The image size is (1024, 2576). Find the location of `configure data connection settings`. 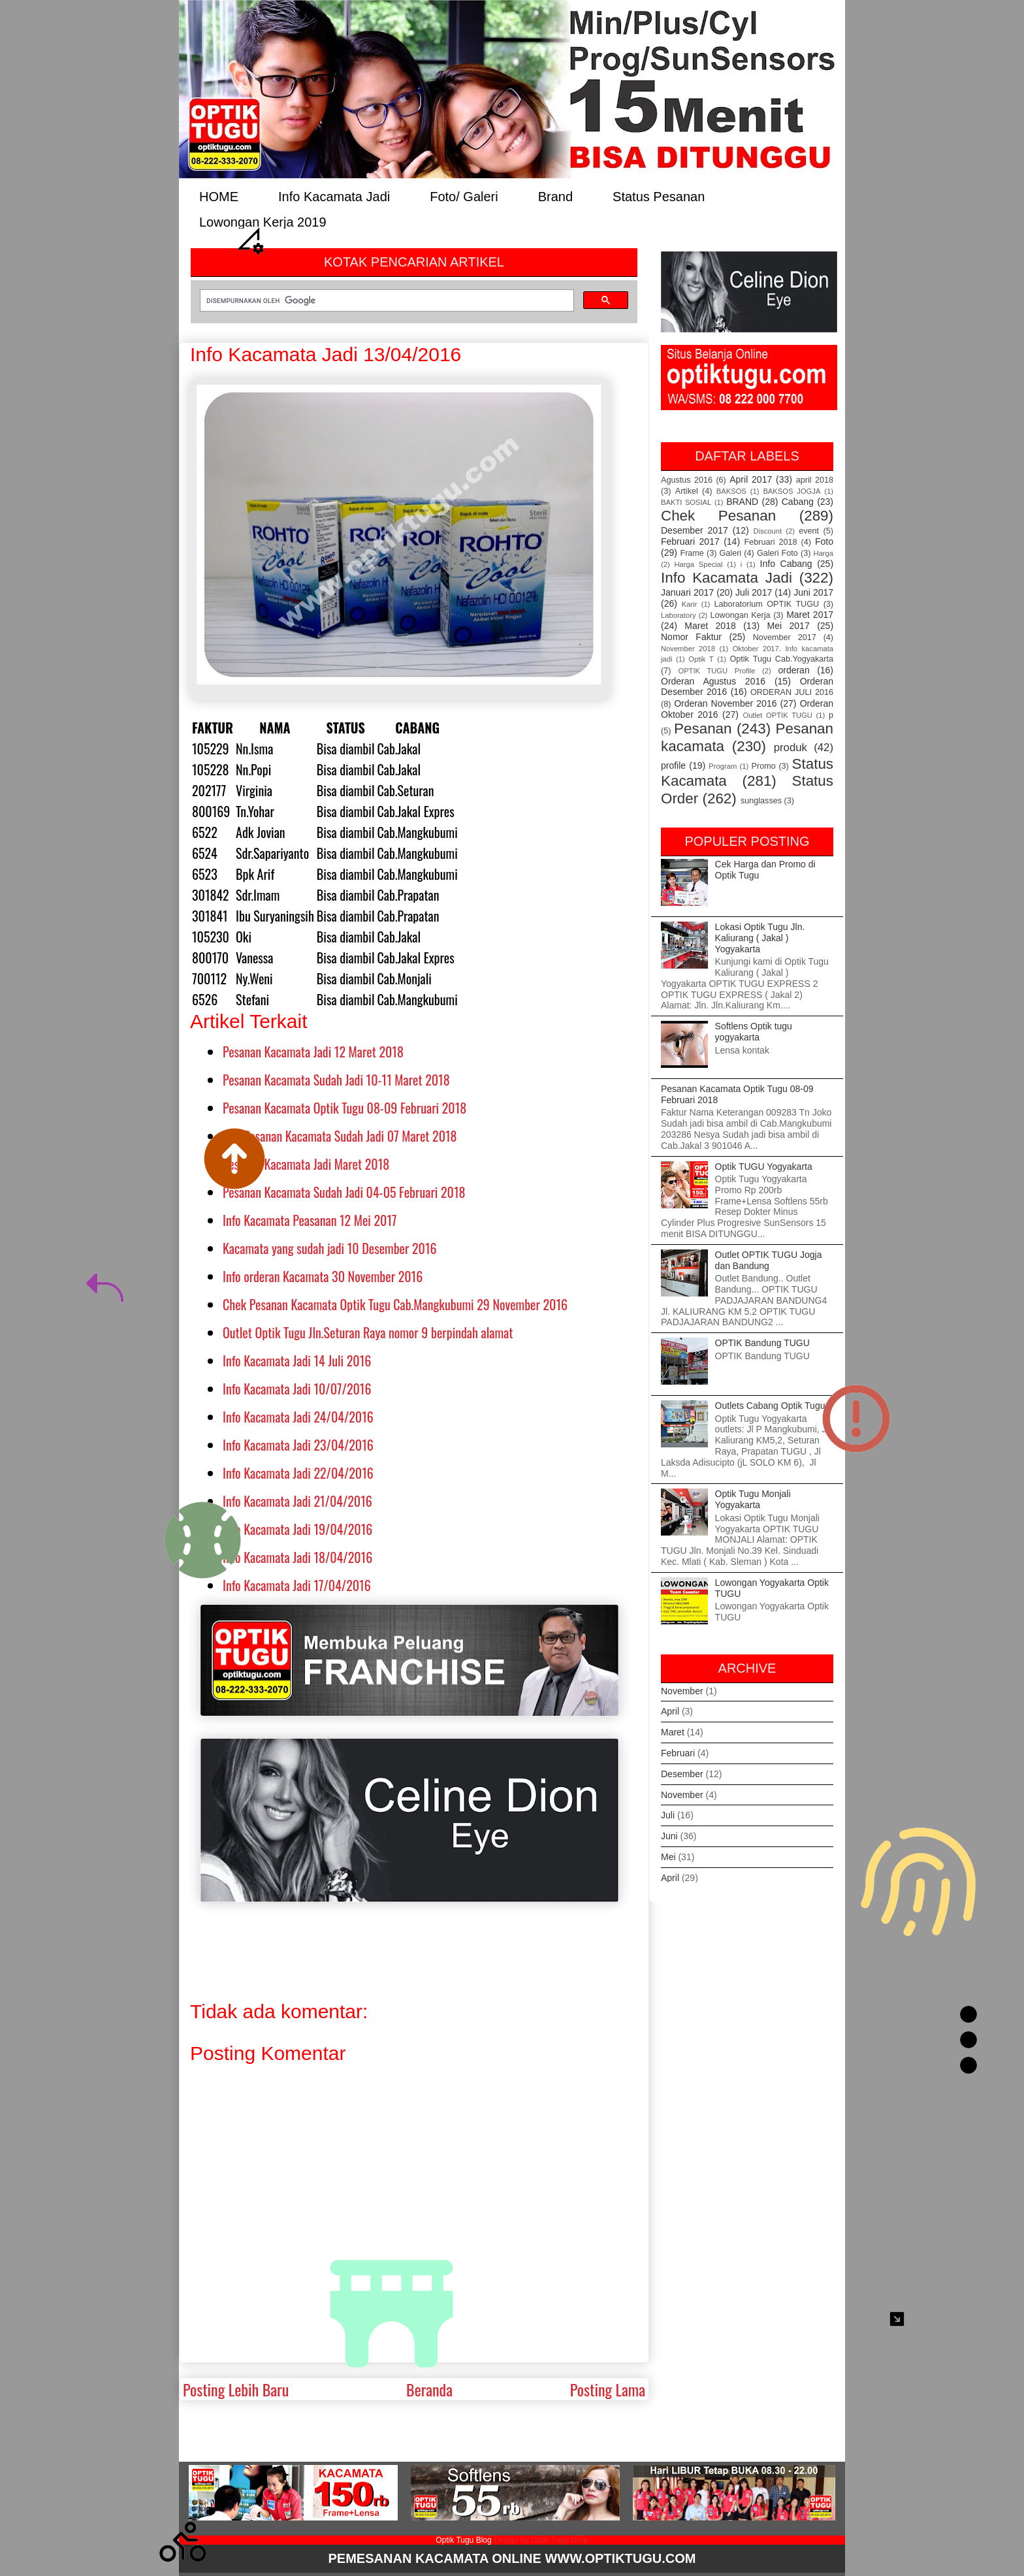

configure data connection settings is located at coordinates (250, 240).